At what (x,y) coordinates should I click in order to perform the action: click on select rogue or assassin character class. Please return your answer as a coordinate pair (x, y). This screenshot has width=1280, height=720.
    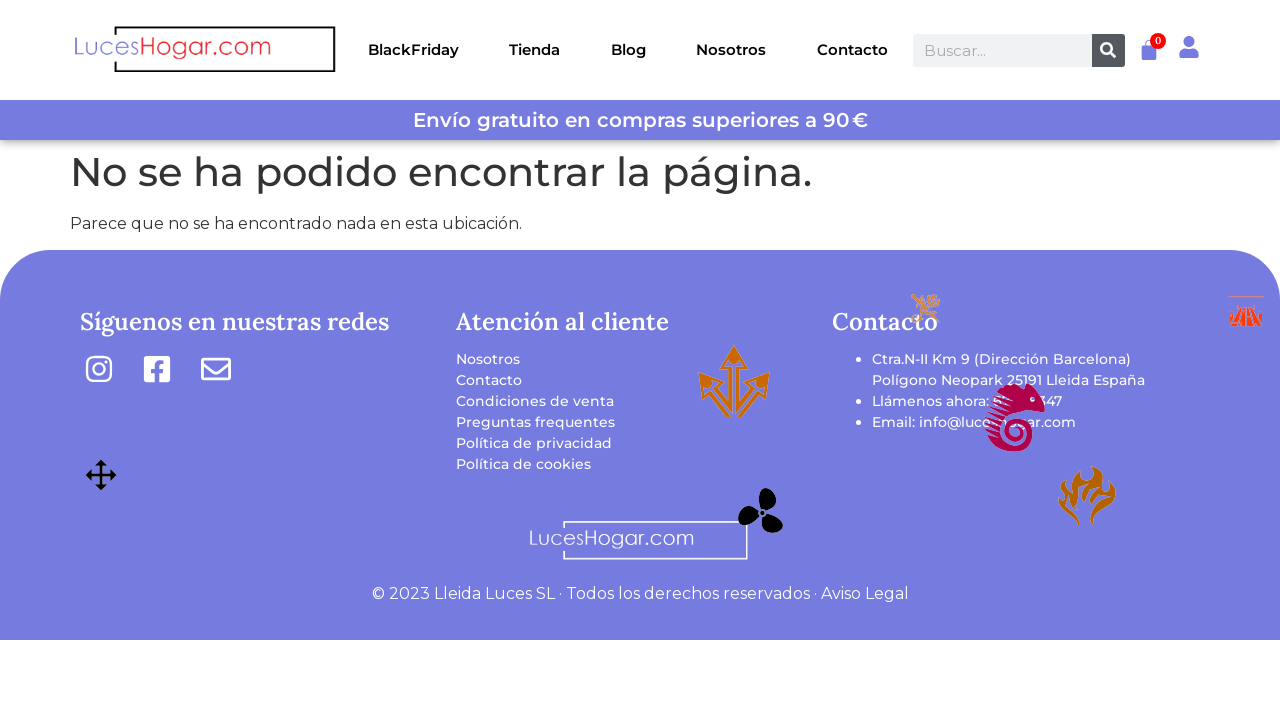
    Looking at the image, I should click on (925, 308).